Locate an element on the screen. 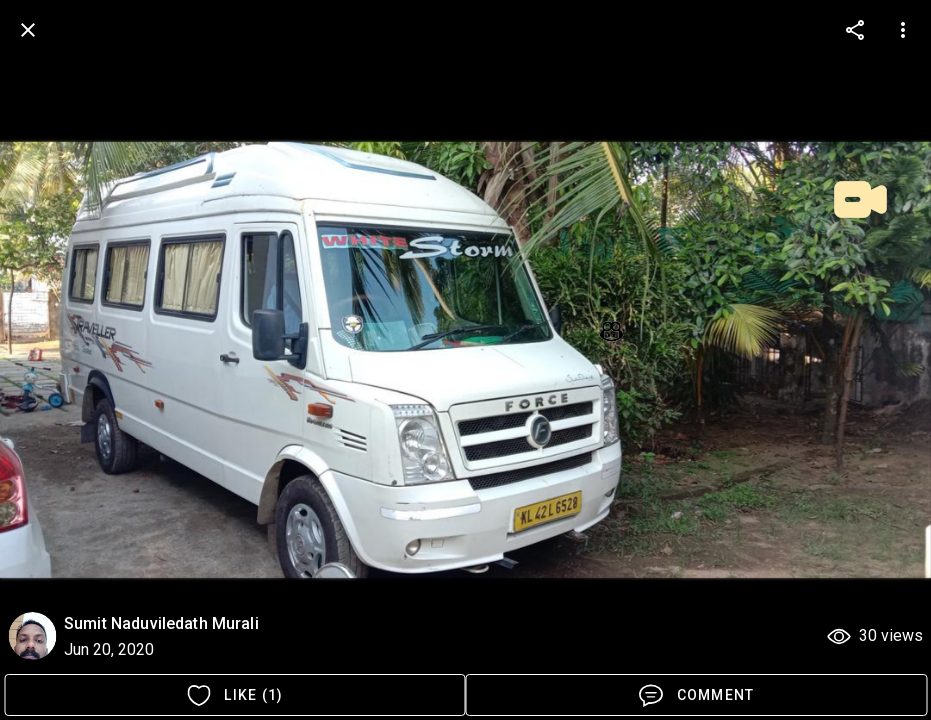 This screenshot has width=931, height=720. remove video from playlist or queue is located at coordinates (860, 199).